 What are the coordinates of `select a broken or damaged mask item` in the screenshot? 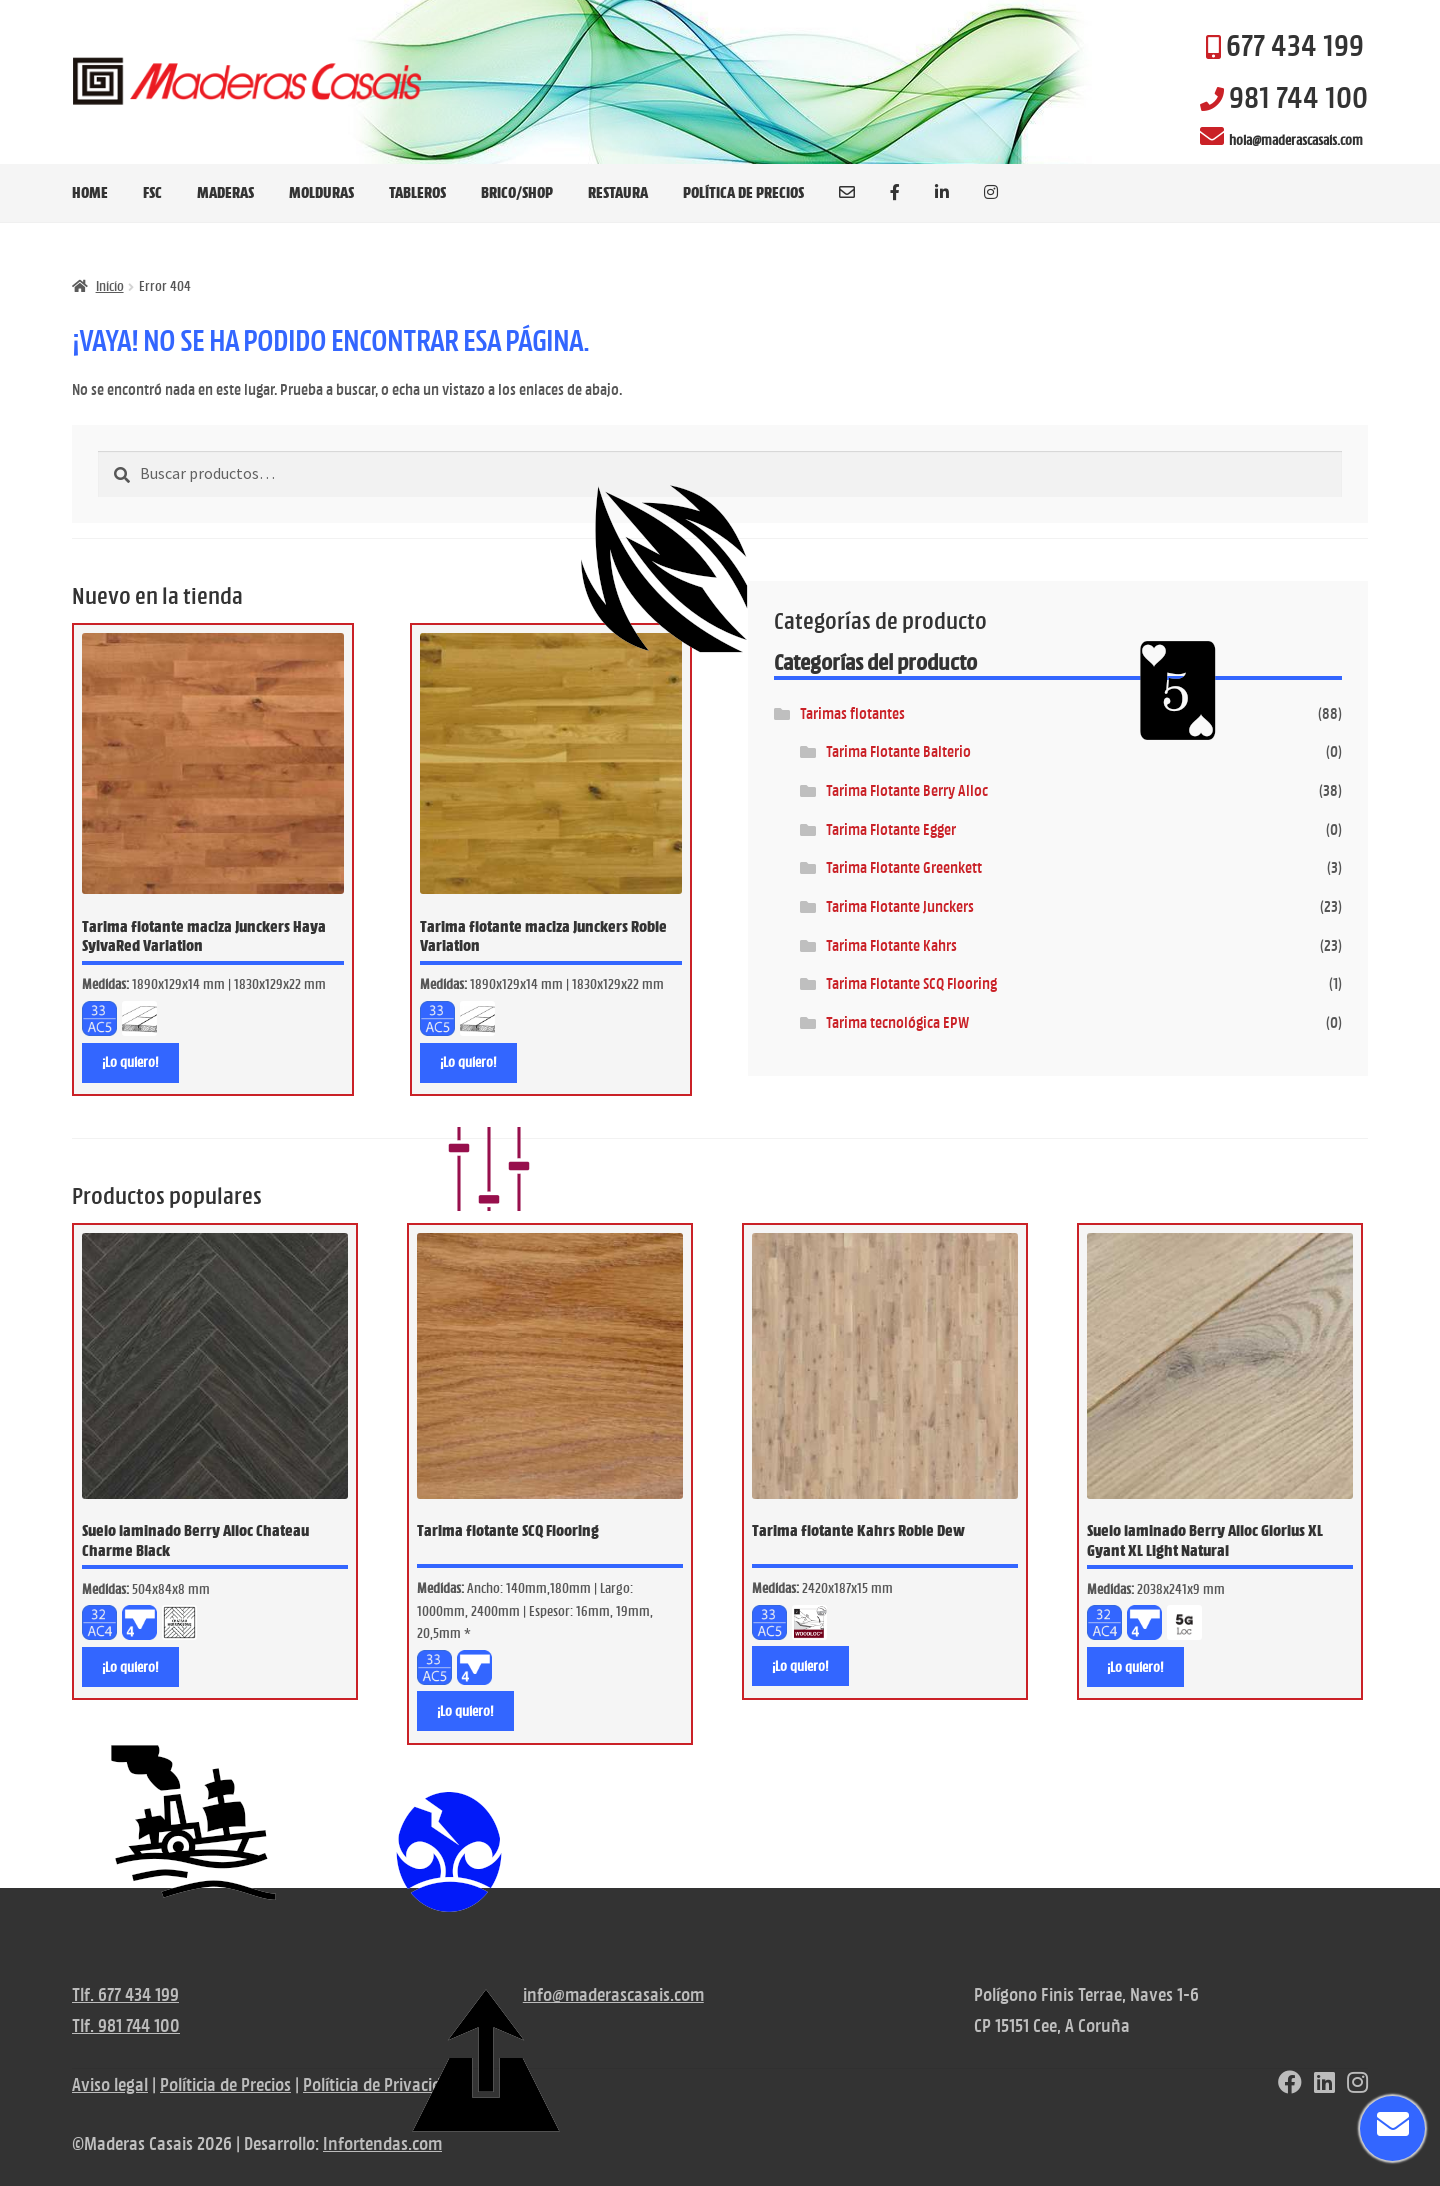 It's located at (450, 1852).